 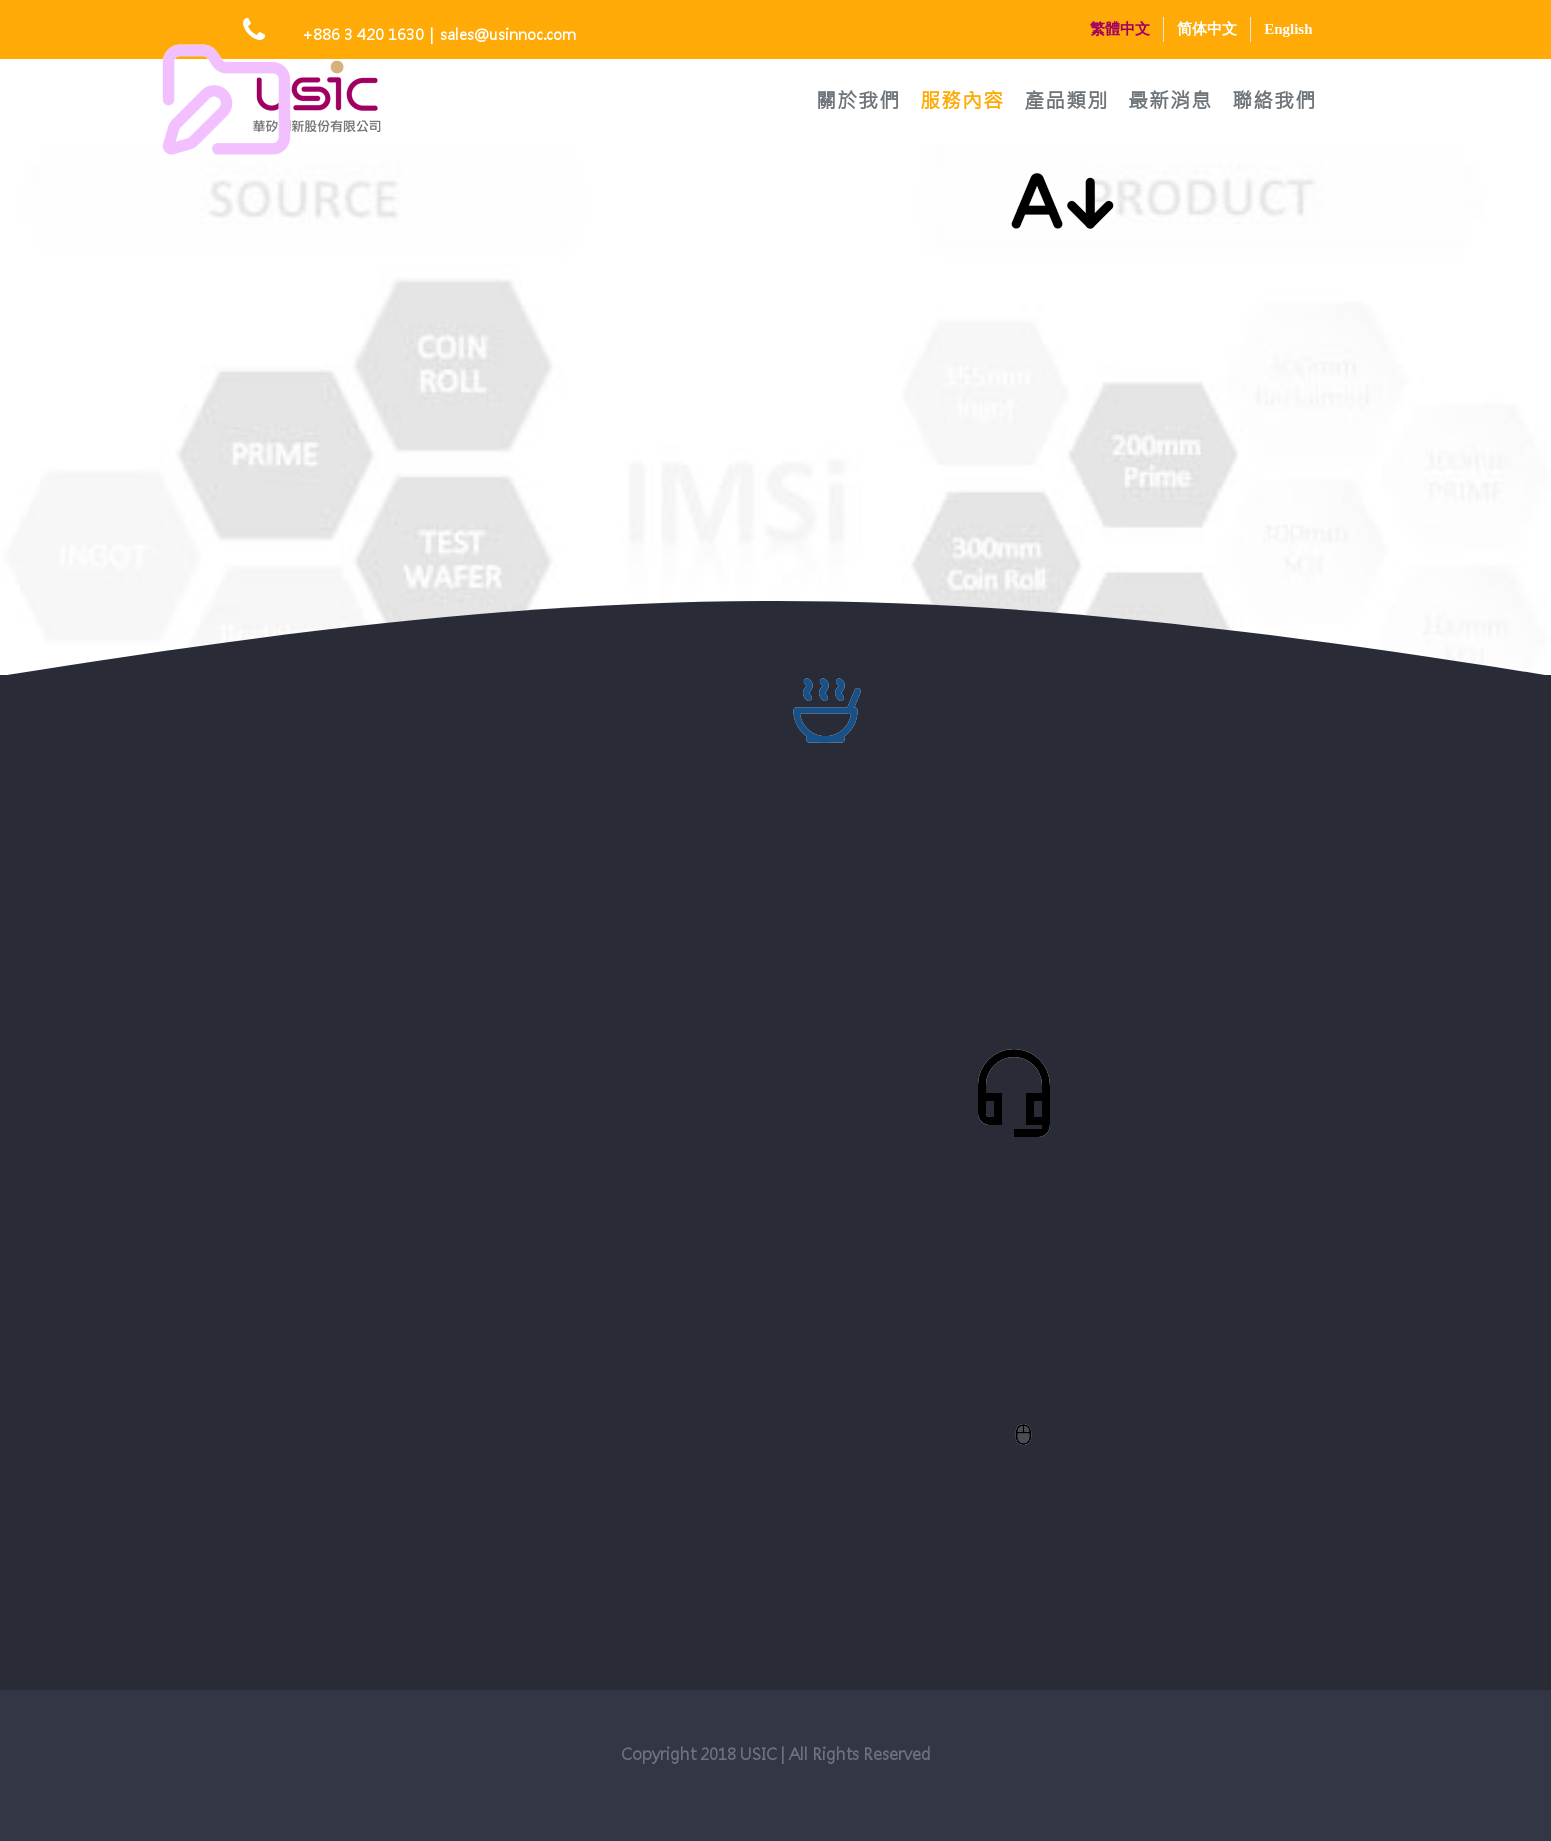 I want to click on mouse input device settings, so click(x=1023, y=1434).